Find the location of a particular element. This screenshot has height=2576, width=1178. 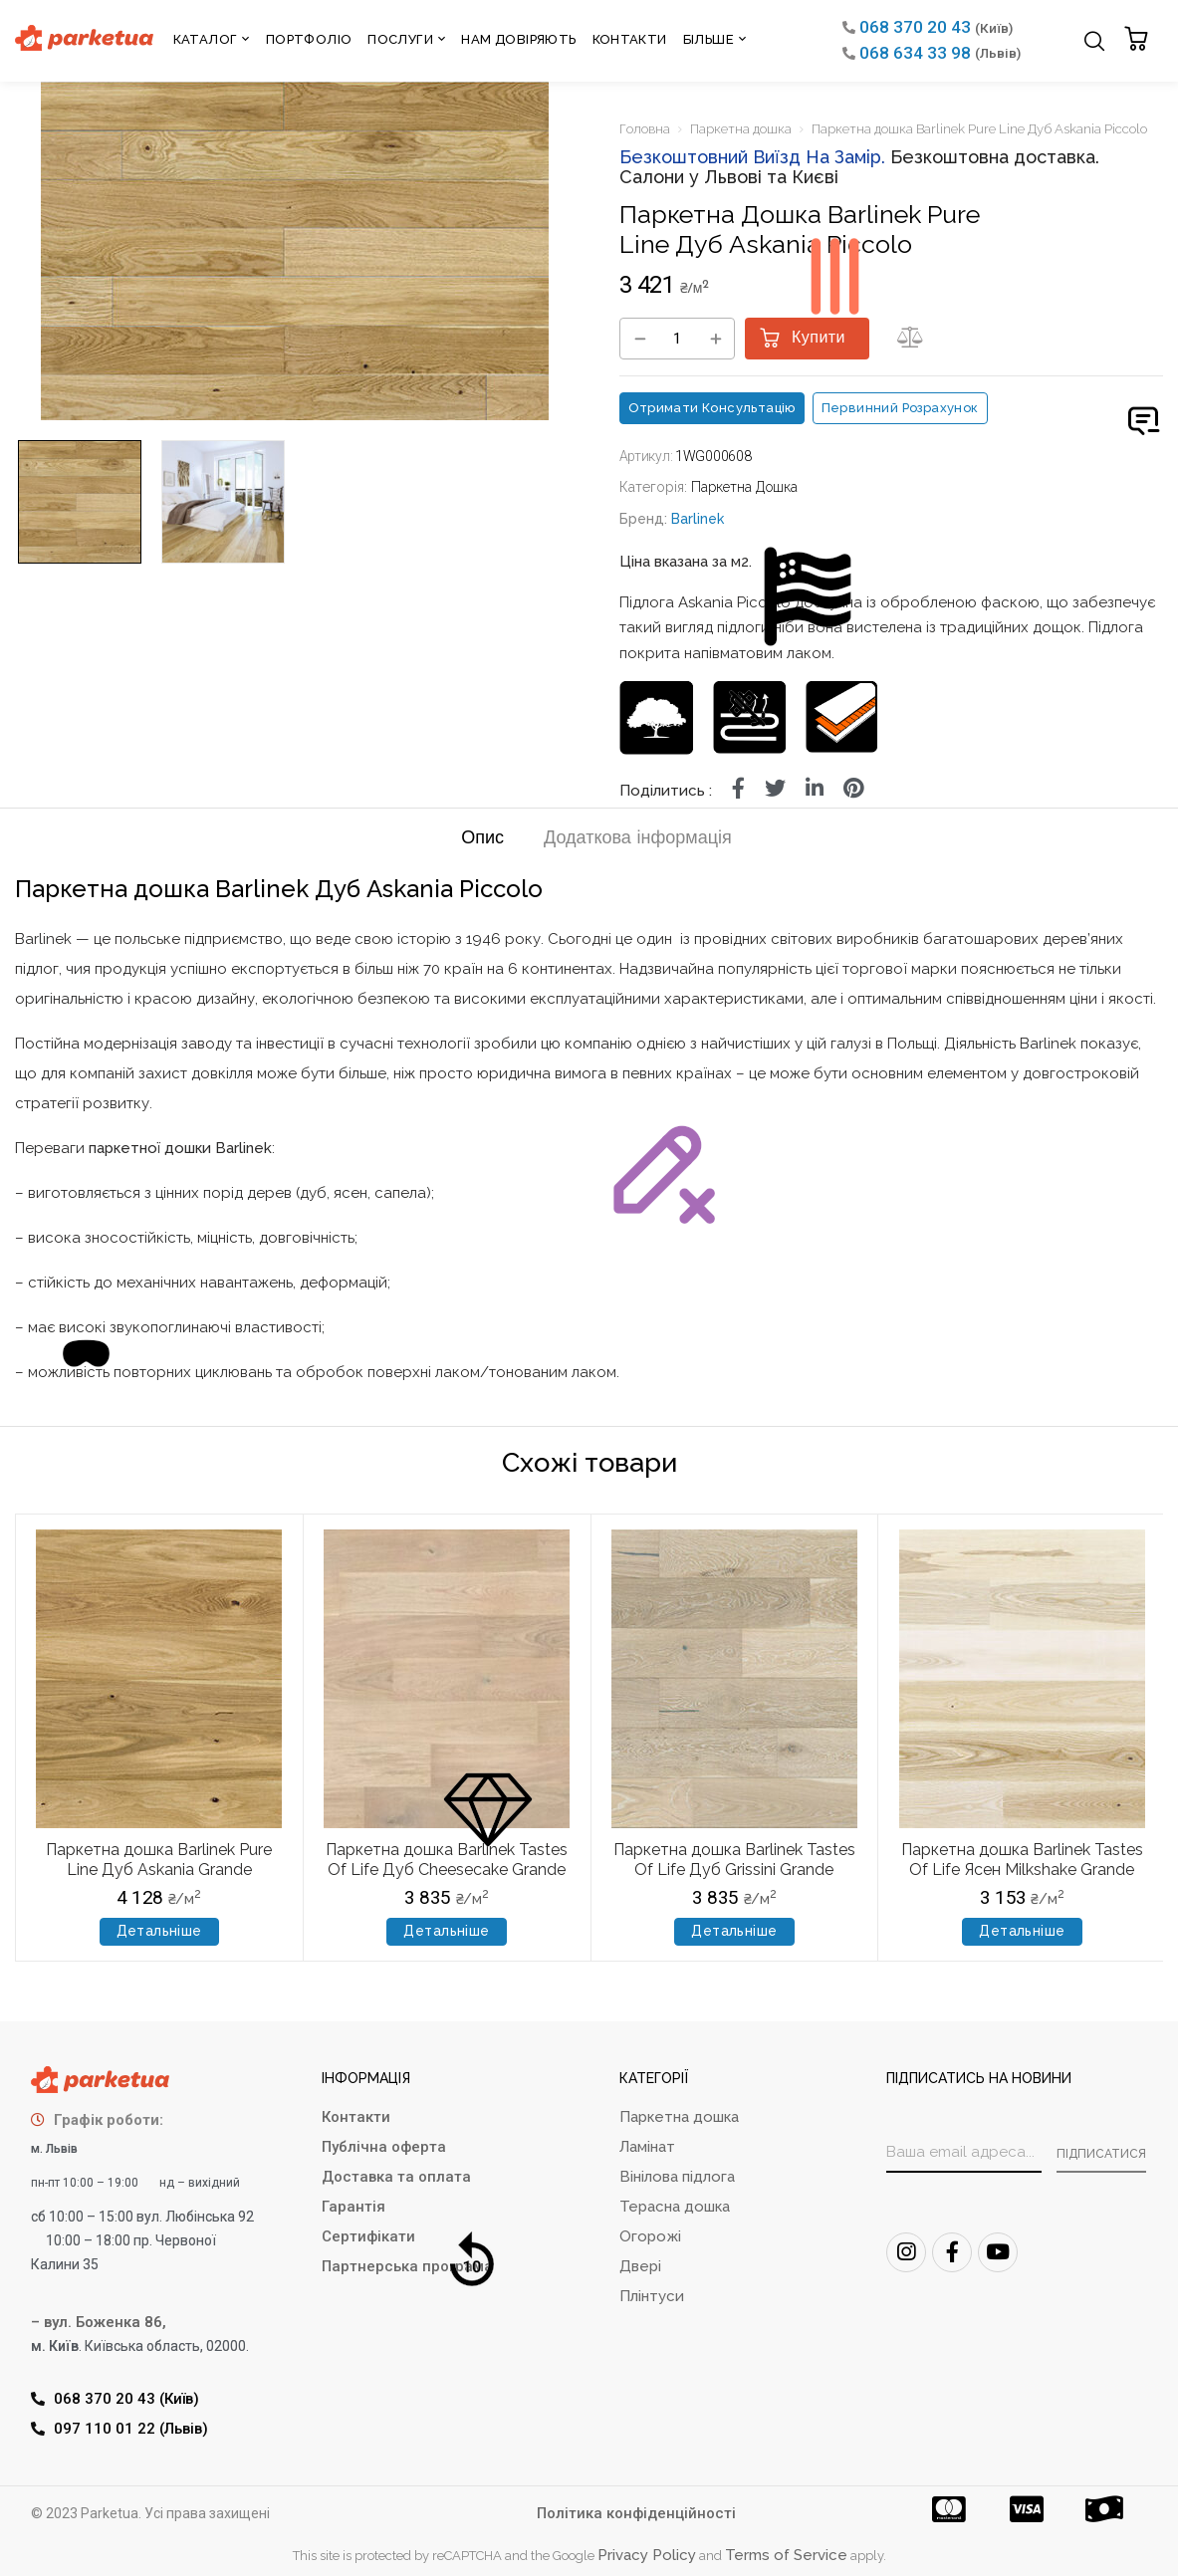

remove a message from the conversation is located at coordinates (1143, 420).